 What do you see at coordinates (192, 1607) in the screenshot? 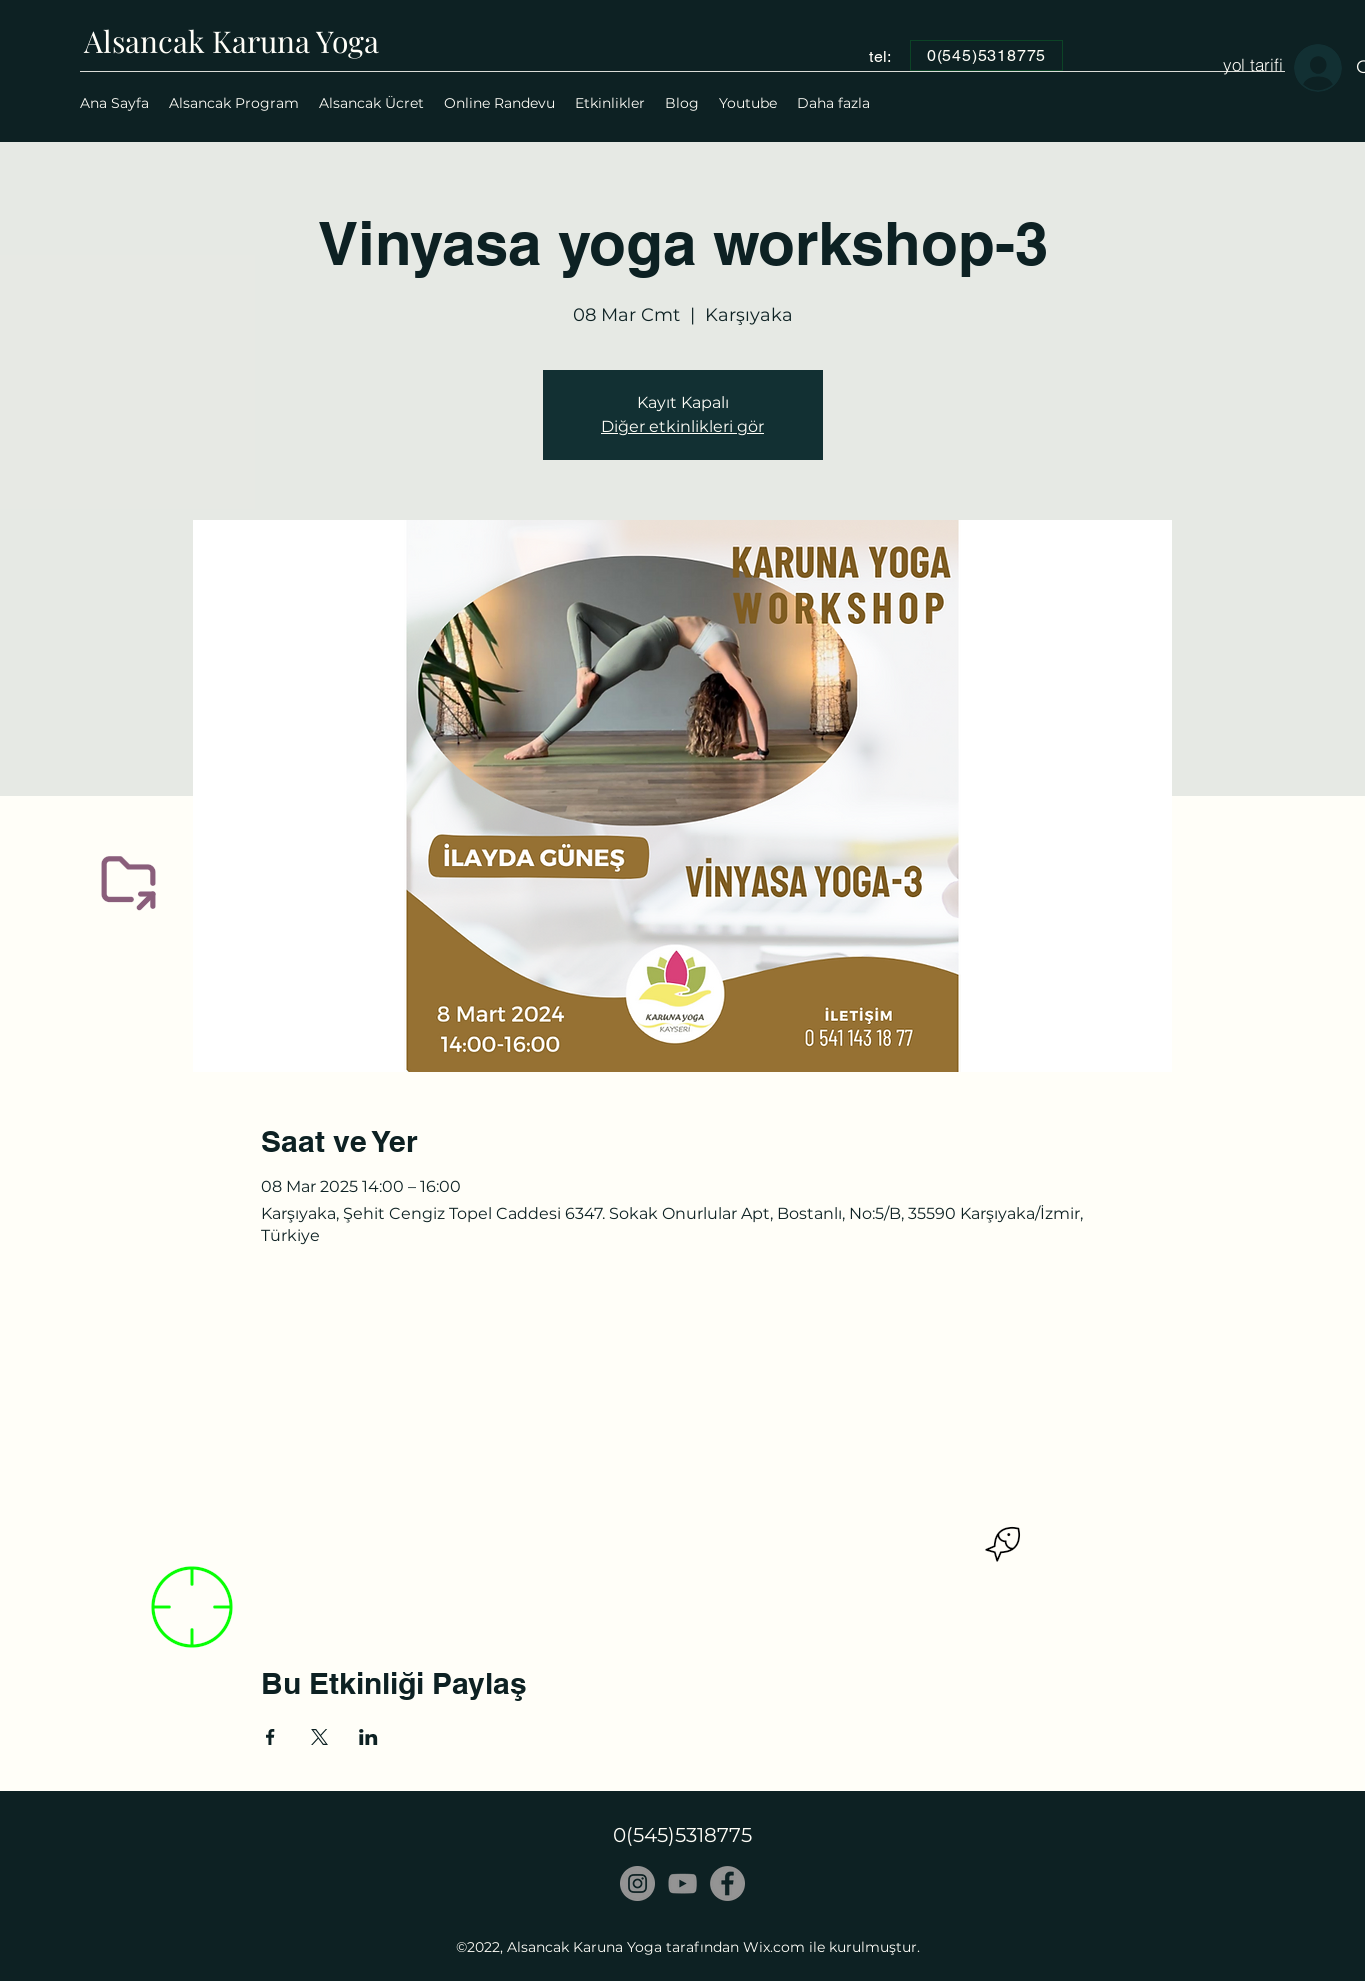
I see `center map on current location` at bounding box center [192, 1607].